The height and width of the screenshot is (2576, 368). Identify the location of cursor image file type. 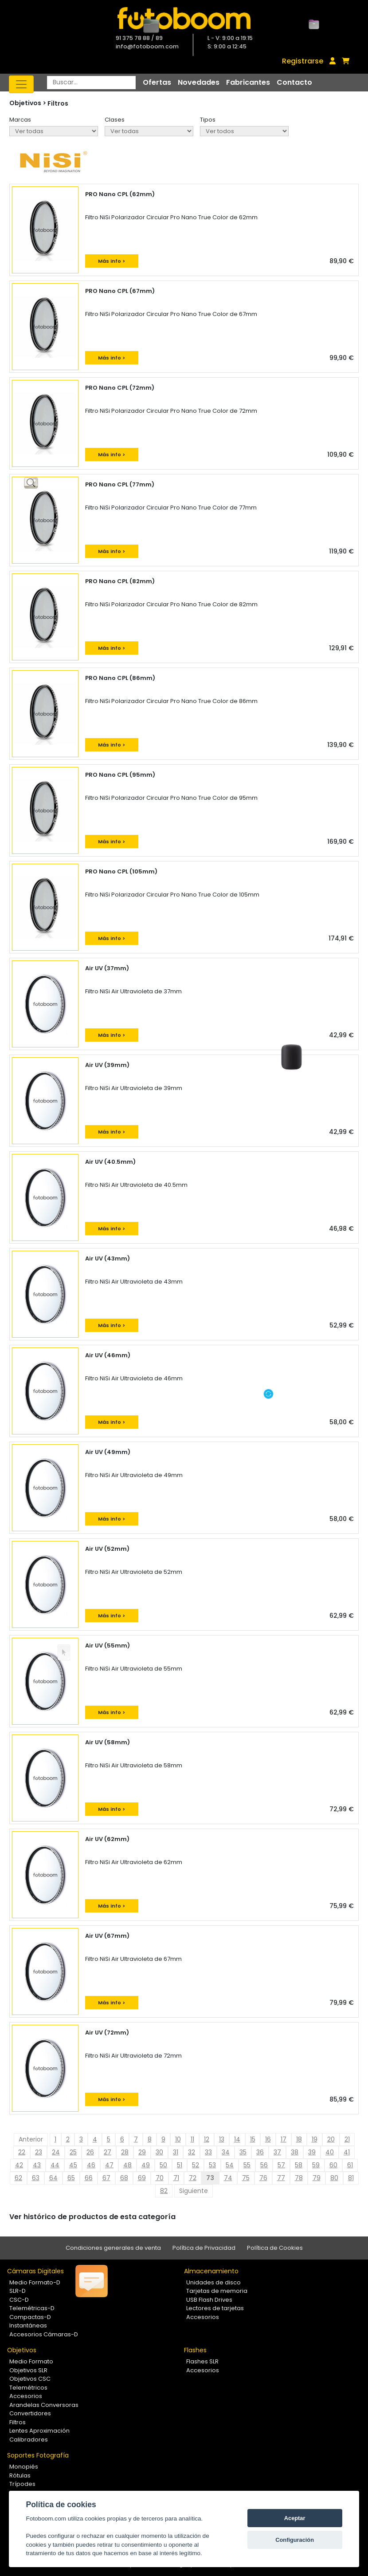
(64, 1652).